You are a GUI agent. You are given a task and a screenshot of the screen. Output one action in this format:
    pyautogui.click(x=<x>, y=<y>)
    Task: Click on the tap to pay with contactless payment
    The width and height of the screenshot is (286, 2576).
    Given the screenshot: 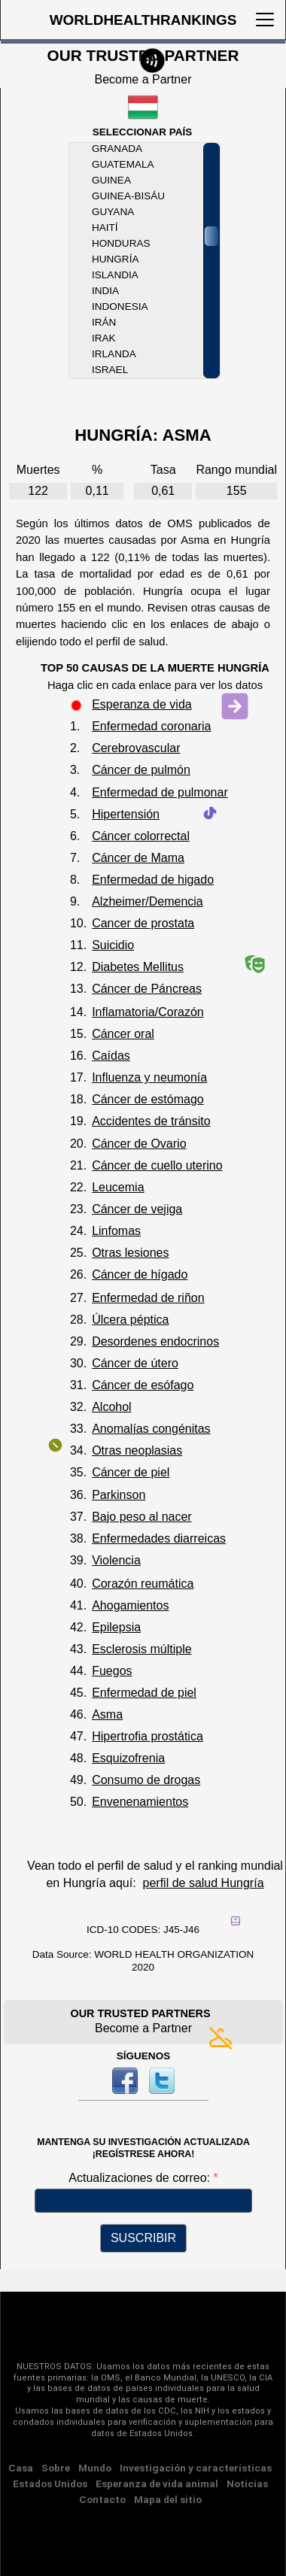 What is the action you would take?
    pyautogui.click(x=152, y=60)
    